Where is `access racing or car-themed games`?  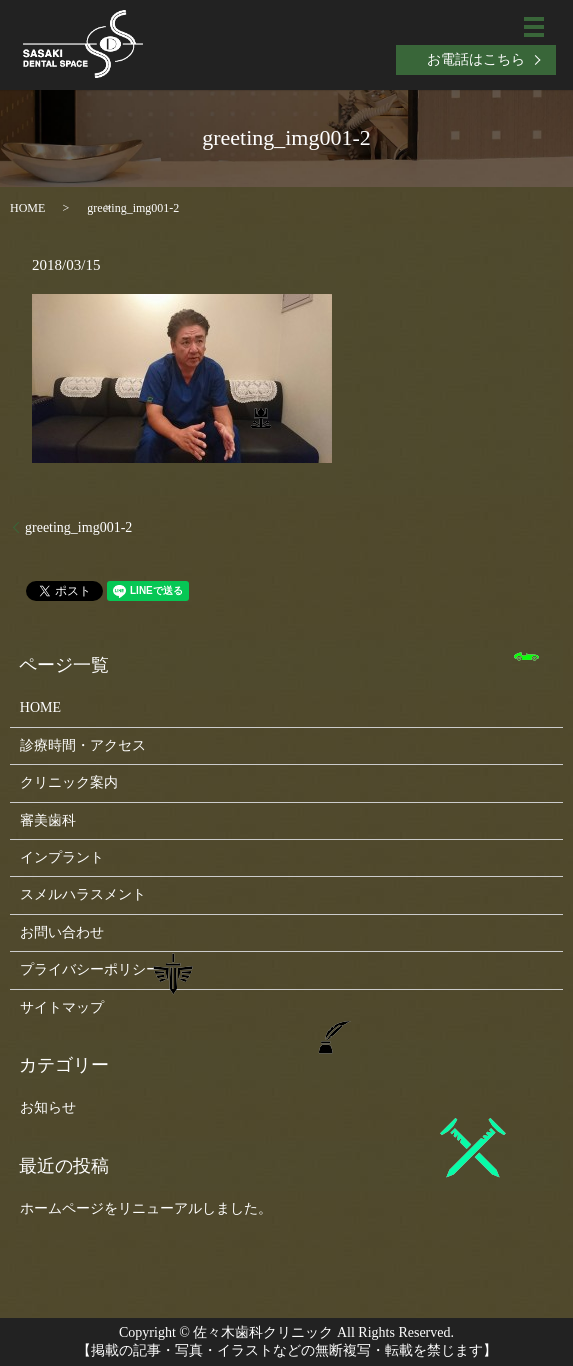
access racing or car-themed games is located at coordinates (526, 656).